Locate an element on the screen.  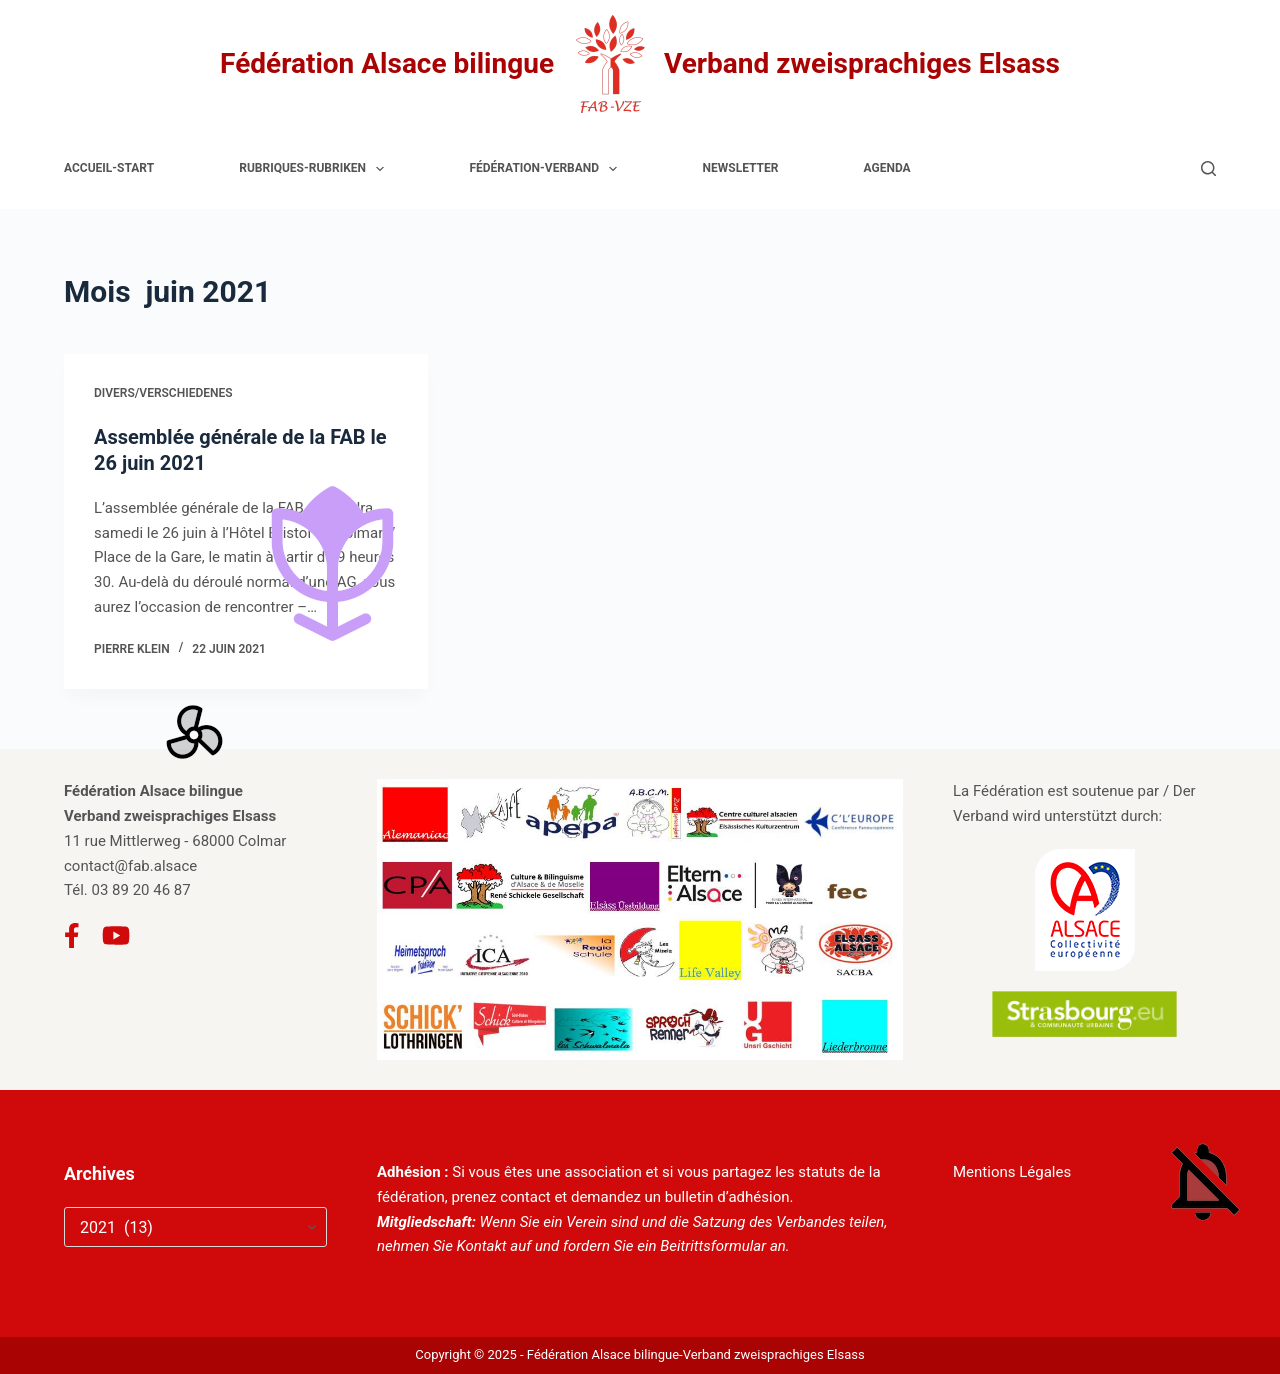
access garden or plant-related features is located at coordinates (332, 563).